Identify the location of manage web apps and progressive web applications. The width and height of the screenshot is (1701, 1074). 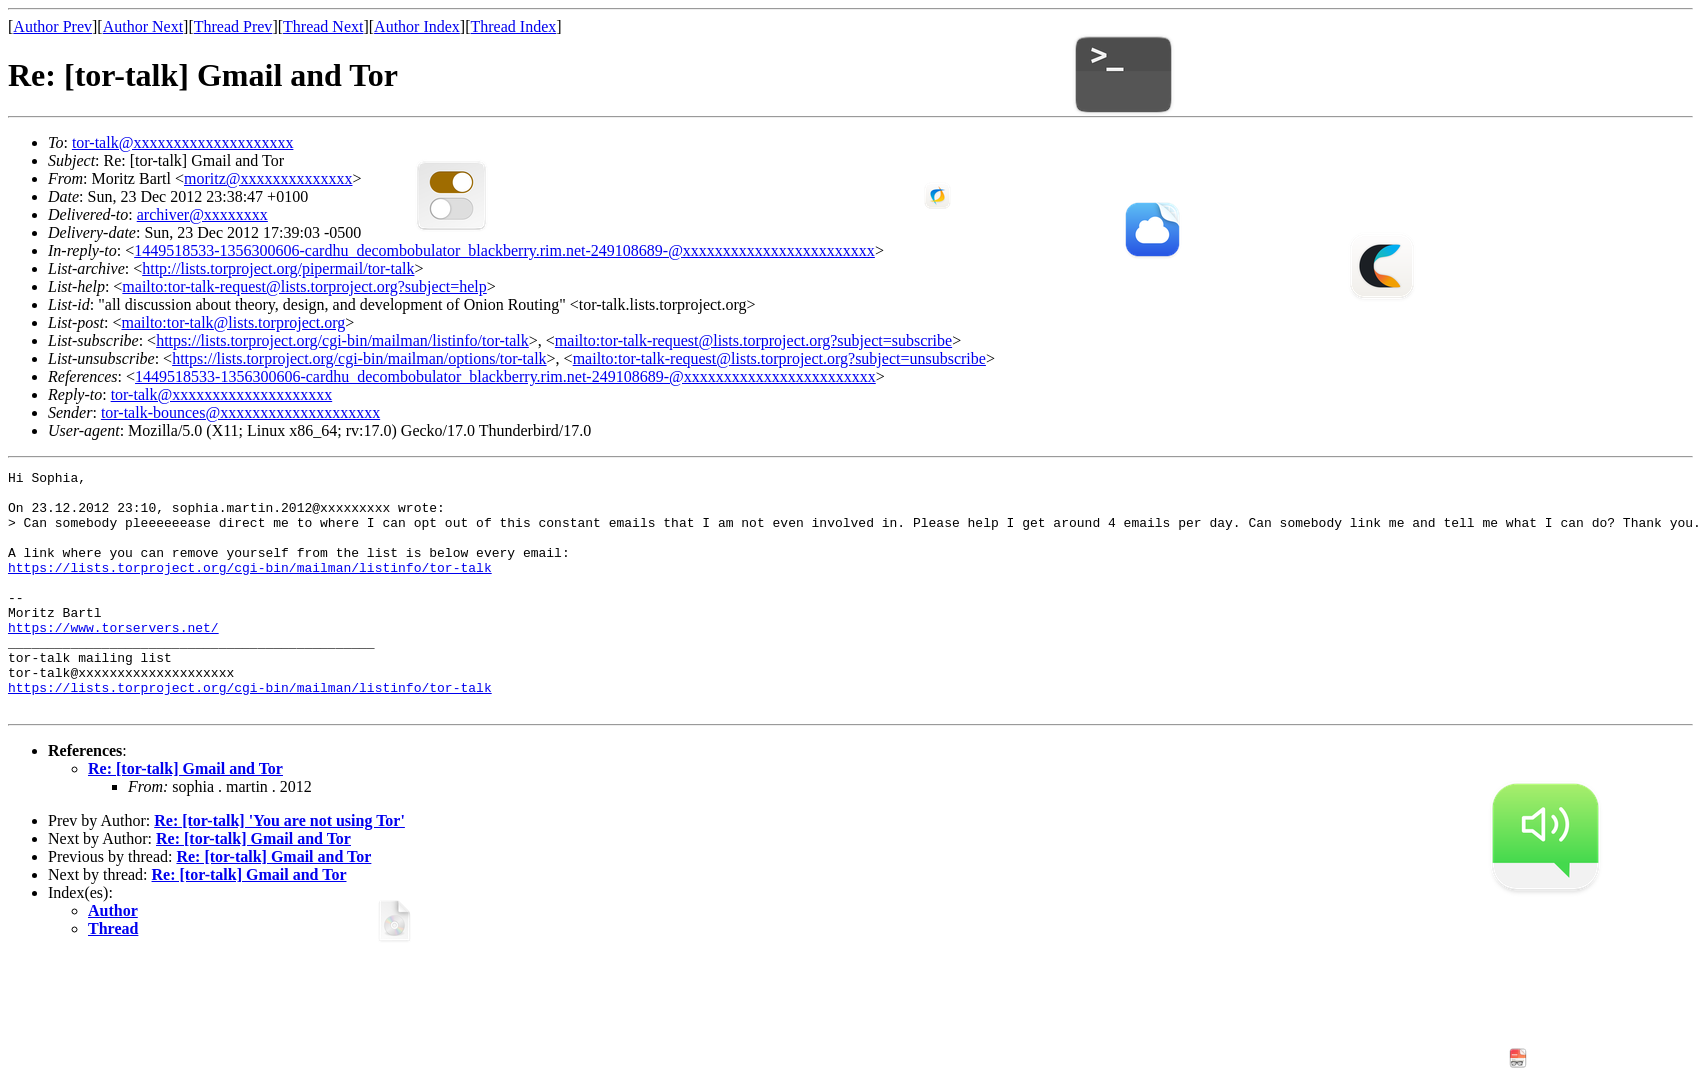
(1152, 229).